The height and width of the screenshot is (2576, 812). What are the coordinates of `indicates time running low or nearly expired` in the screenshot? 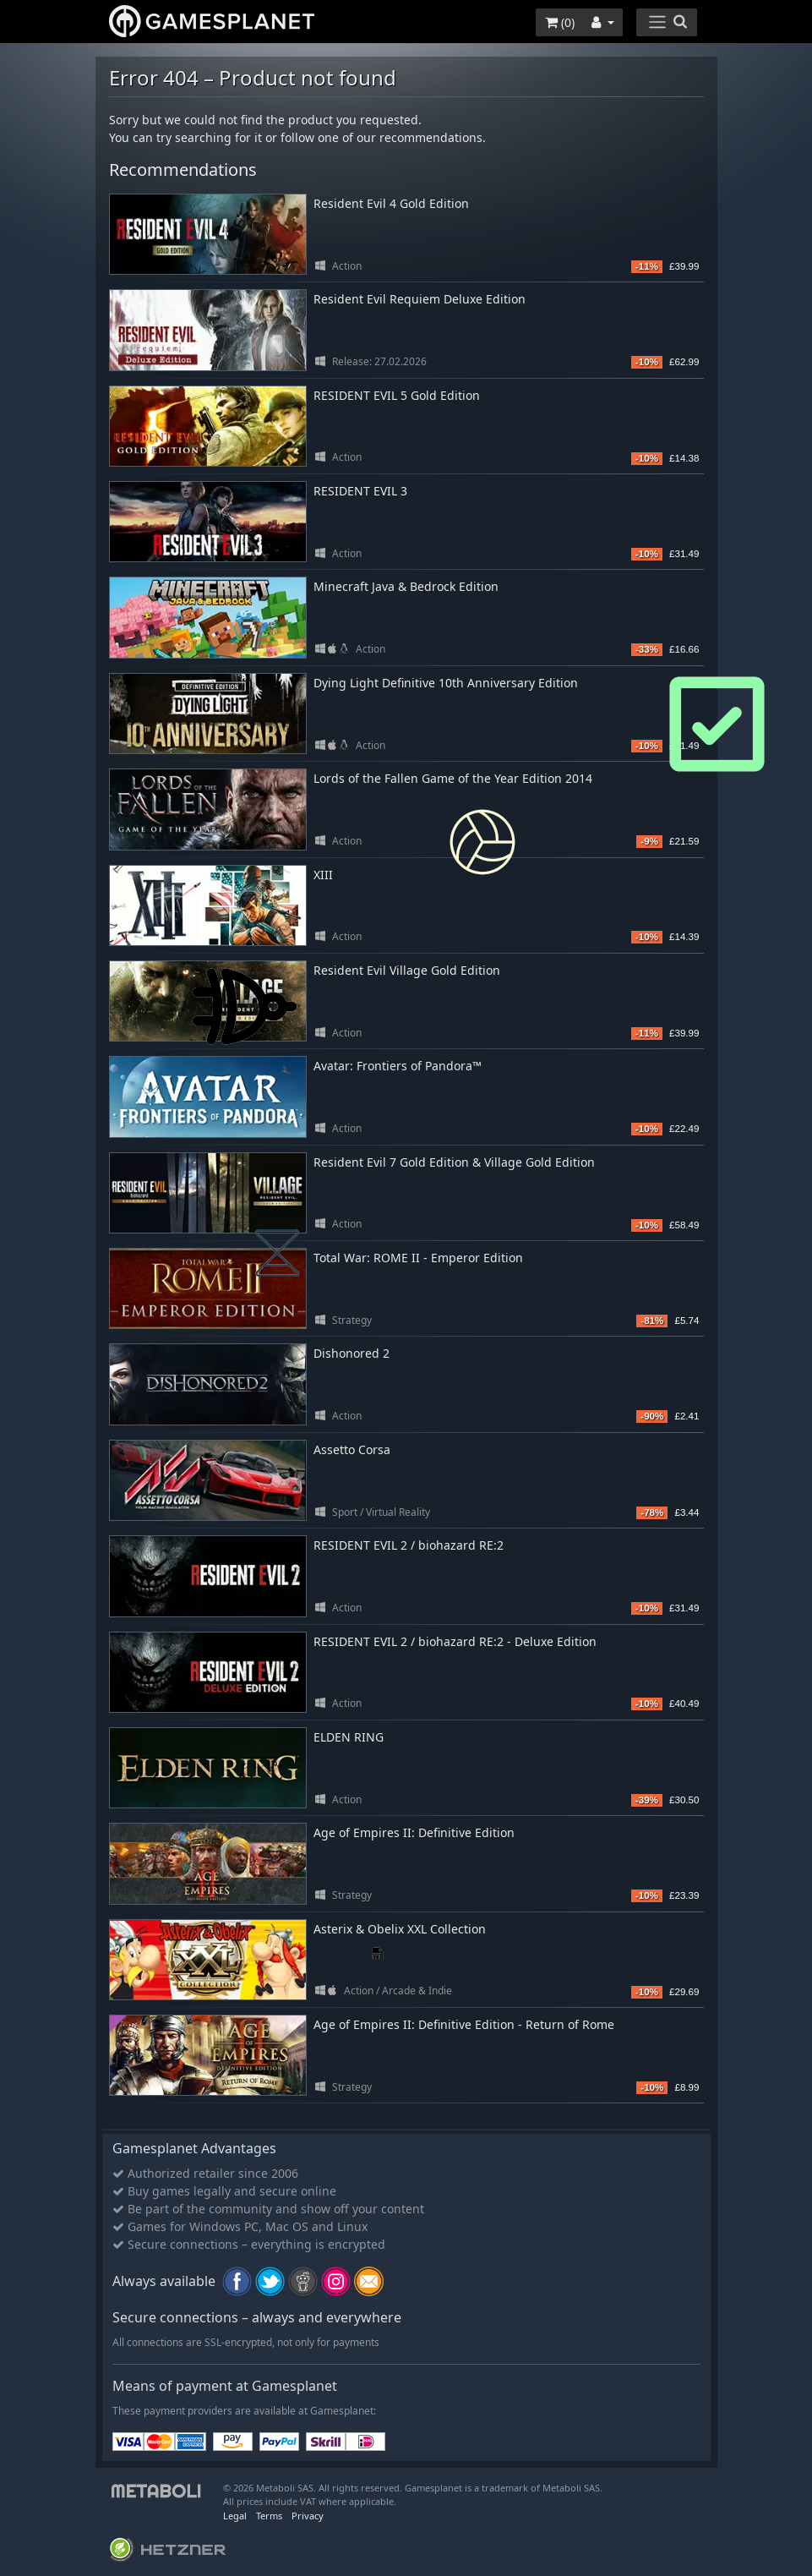 It's located at (277, 1253).